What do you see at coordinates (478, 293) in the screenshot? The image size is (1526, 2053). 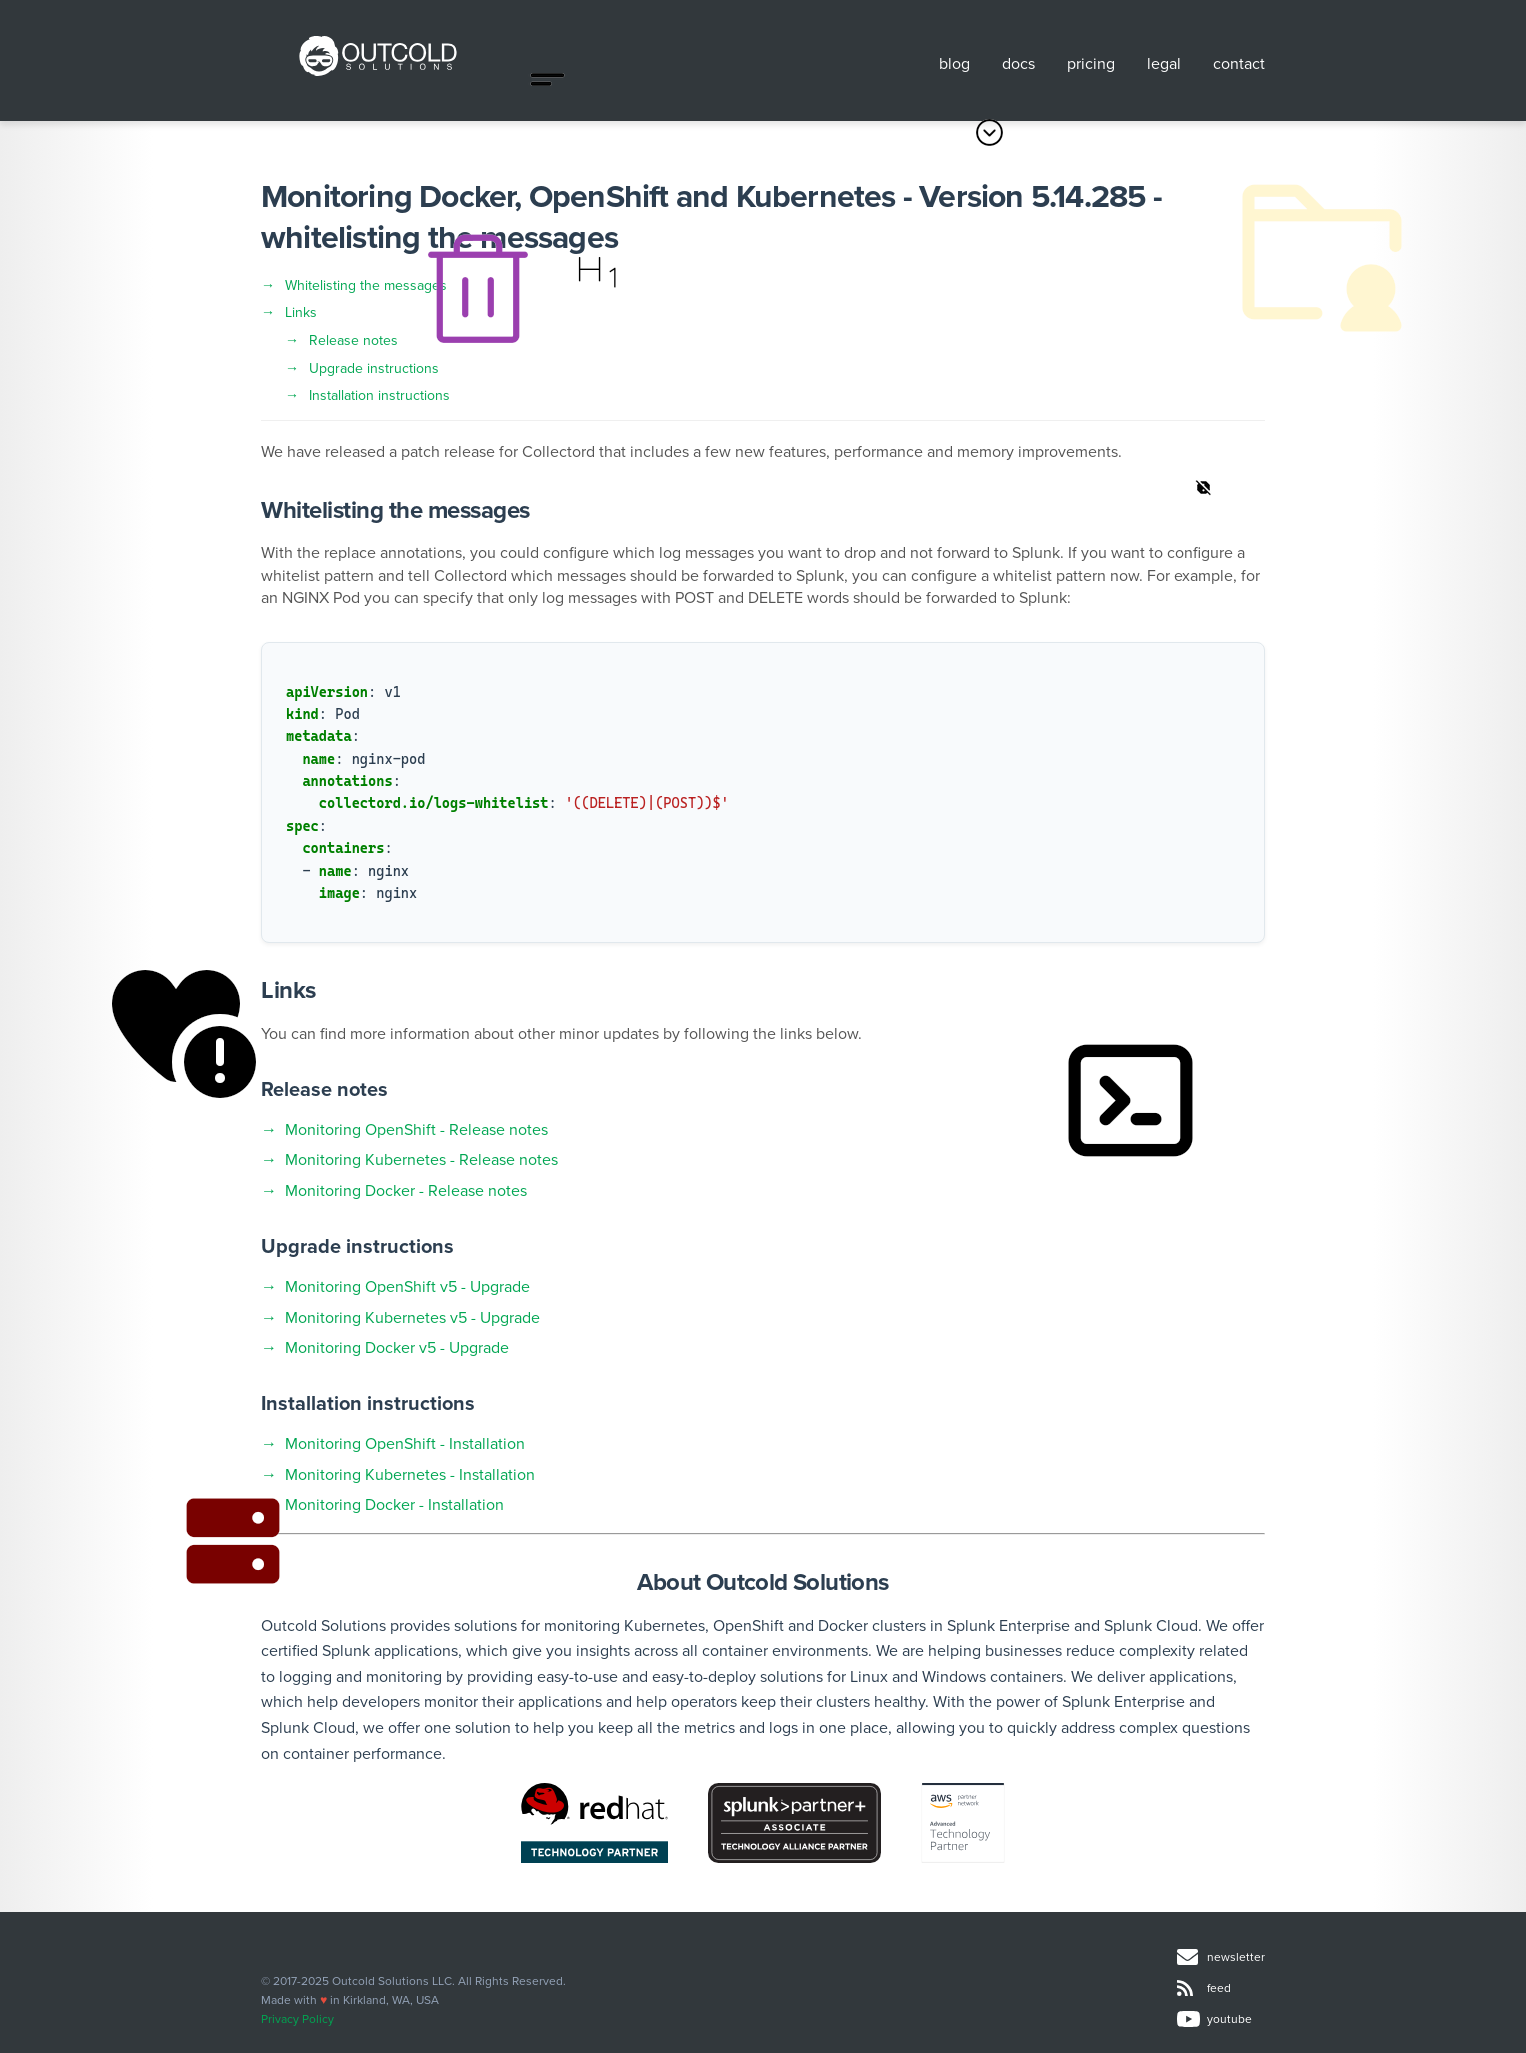 I see `delete selected item` at bounding box center [478, 293].